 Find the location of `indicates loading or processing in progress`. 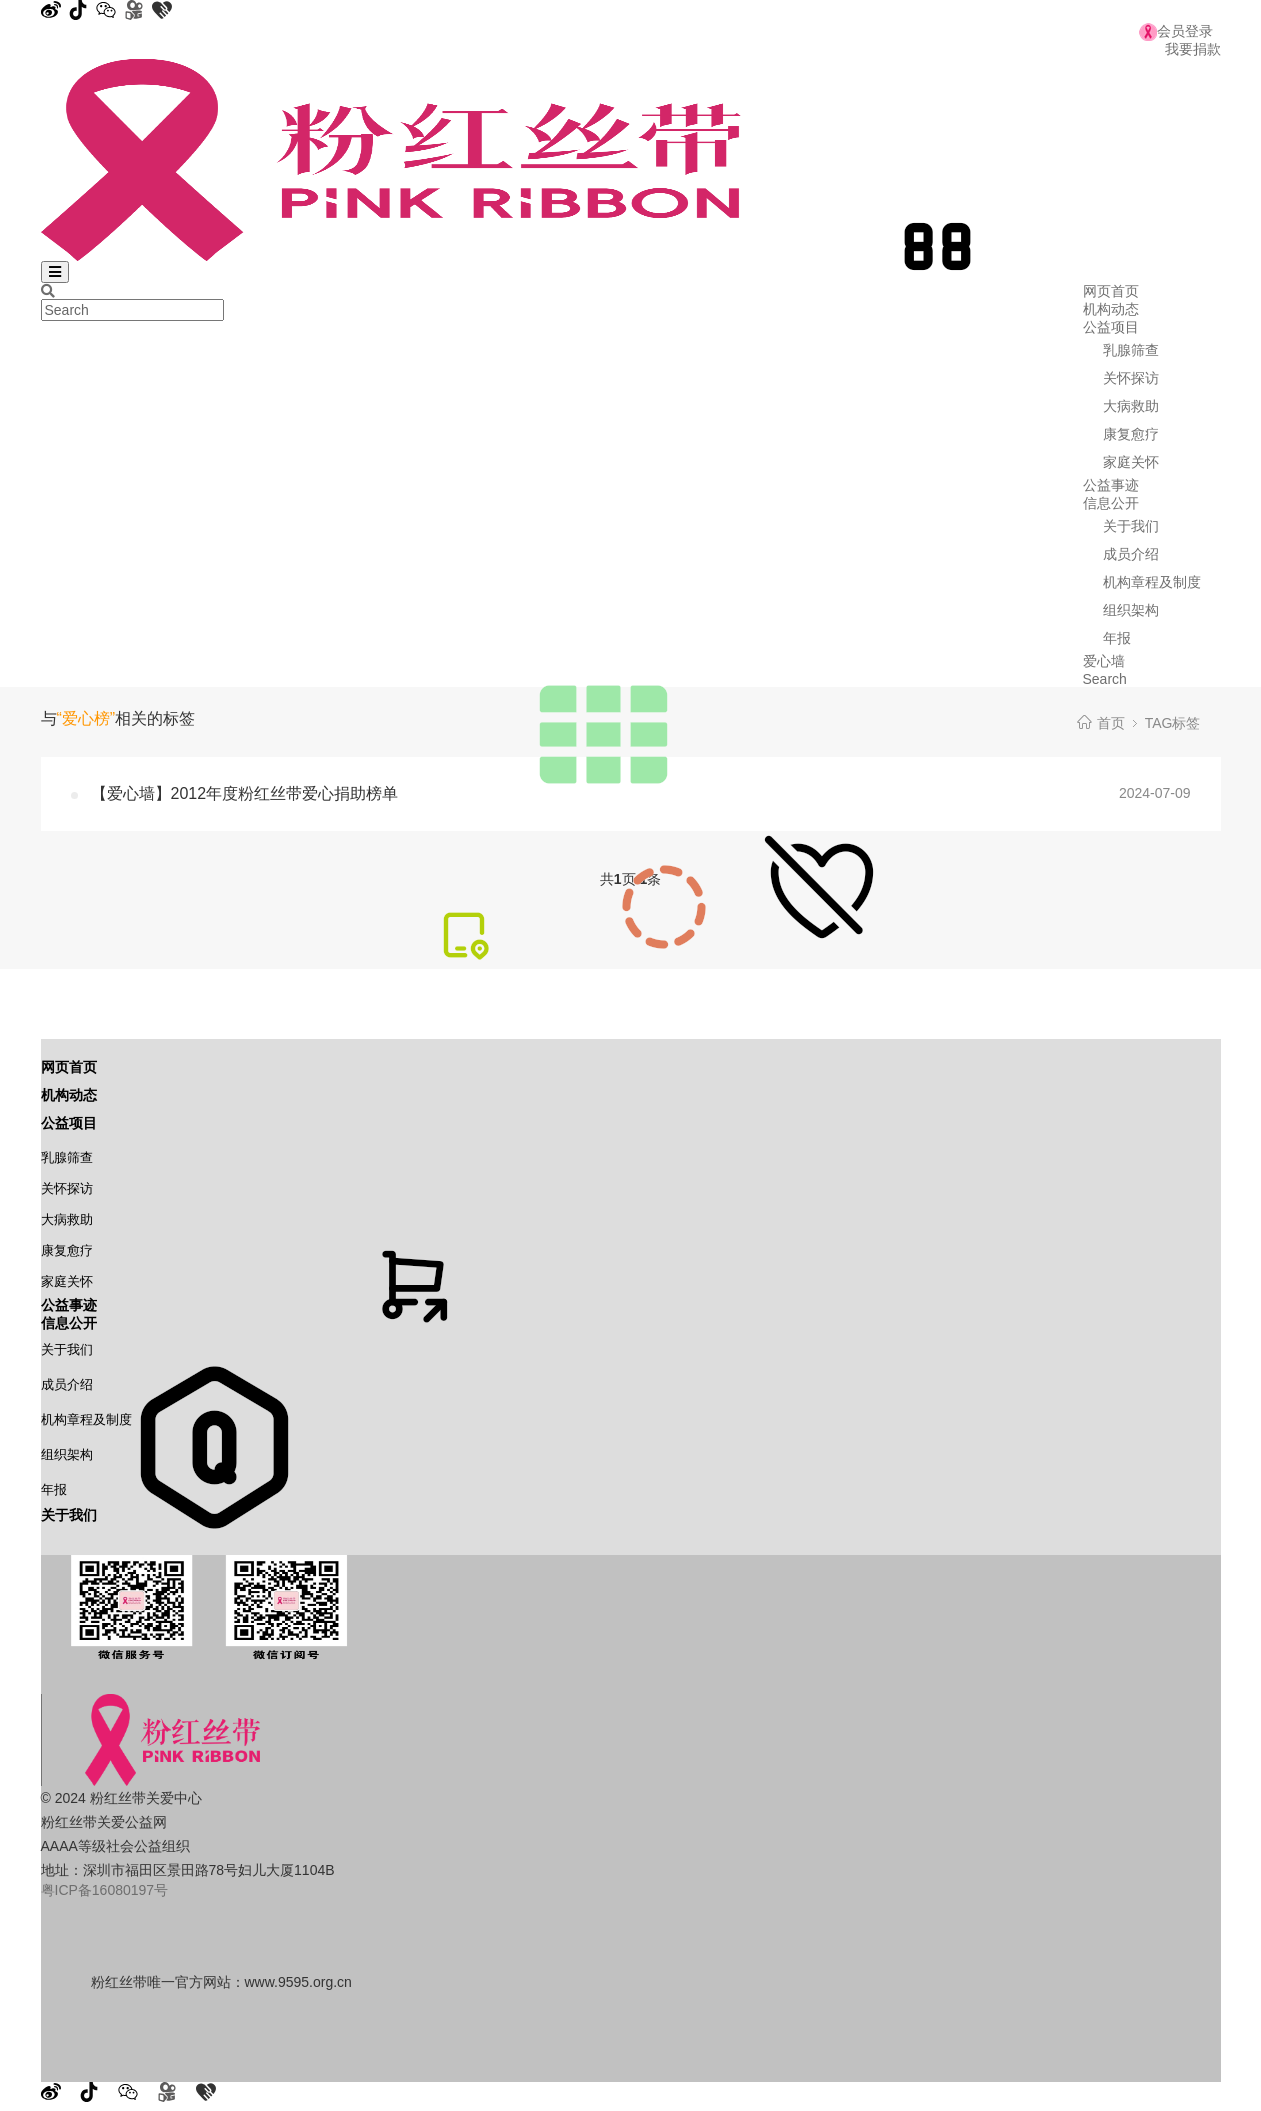

indicates loading or processing in progress is located at coordinates (664, 907).